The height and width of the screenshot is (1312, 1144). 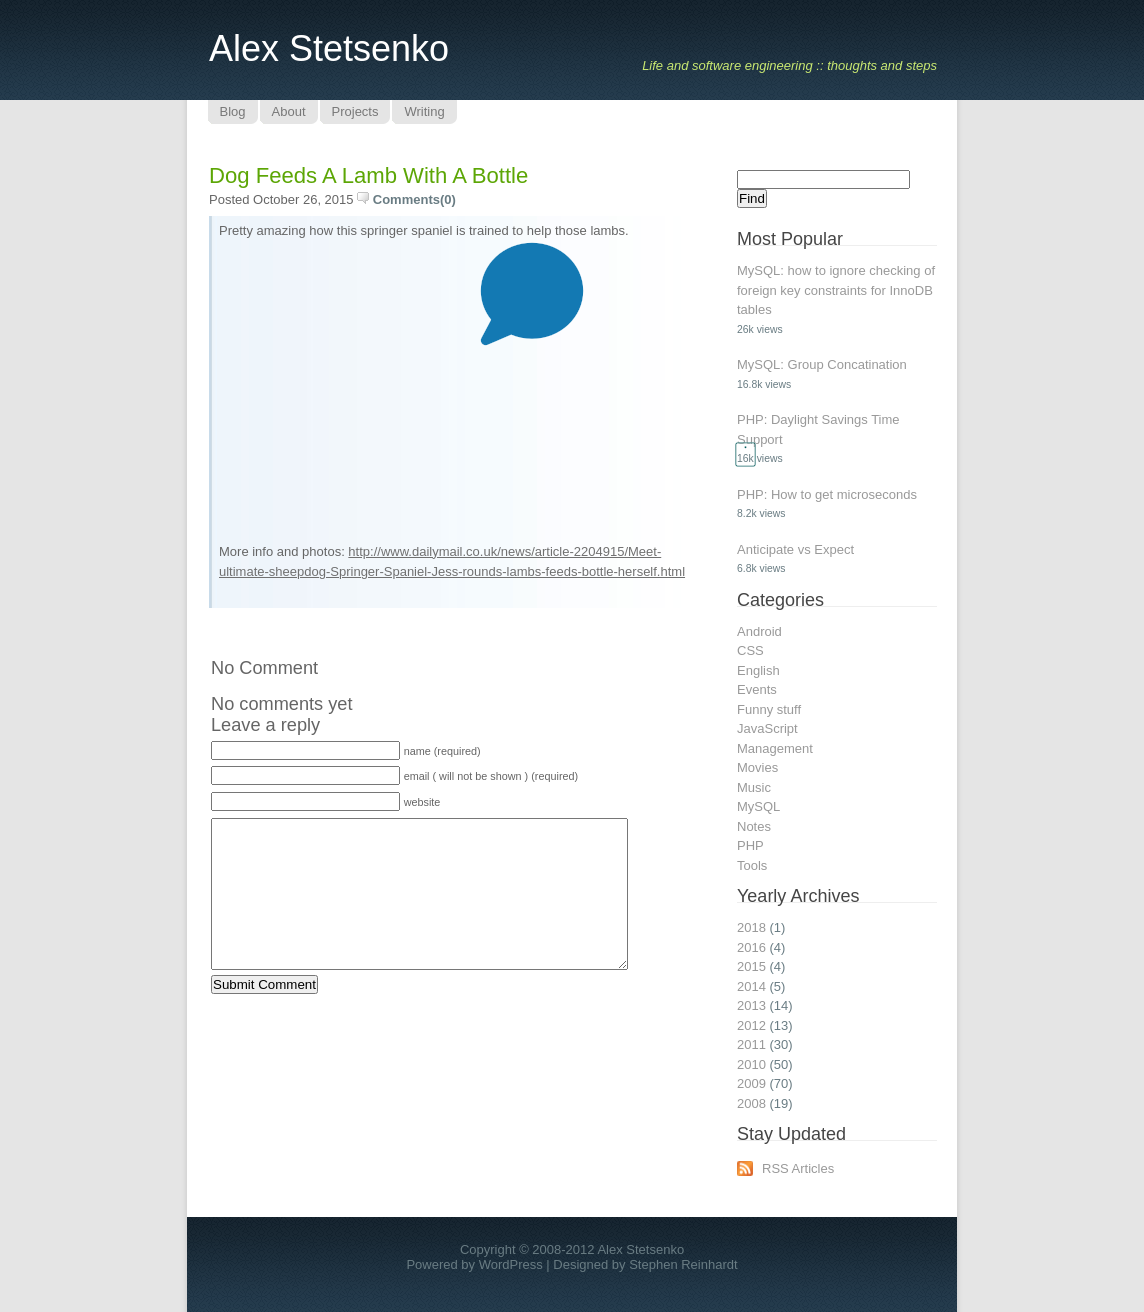 What do you see at coordinates (532, 294) in the screenshot?
I see `open comments section` at bounding box center [532, 294].